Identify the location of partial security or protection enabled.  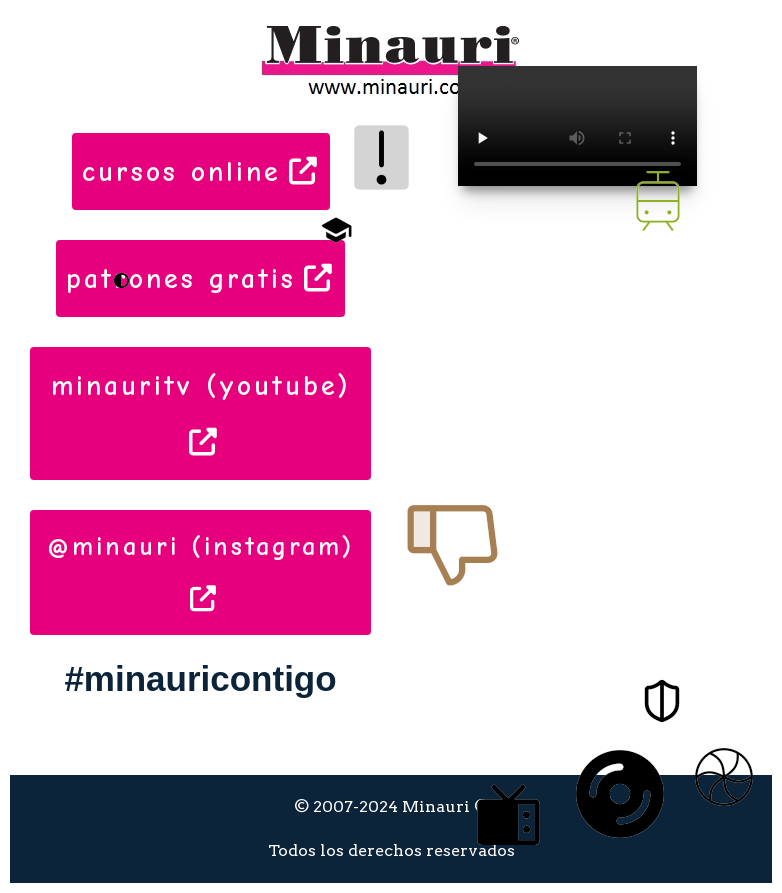
(662, 701).